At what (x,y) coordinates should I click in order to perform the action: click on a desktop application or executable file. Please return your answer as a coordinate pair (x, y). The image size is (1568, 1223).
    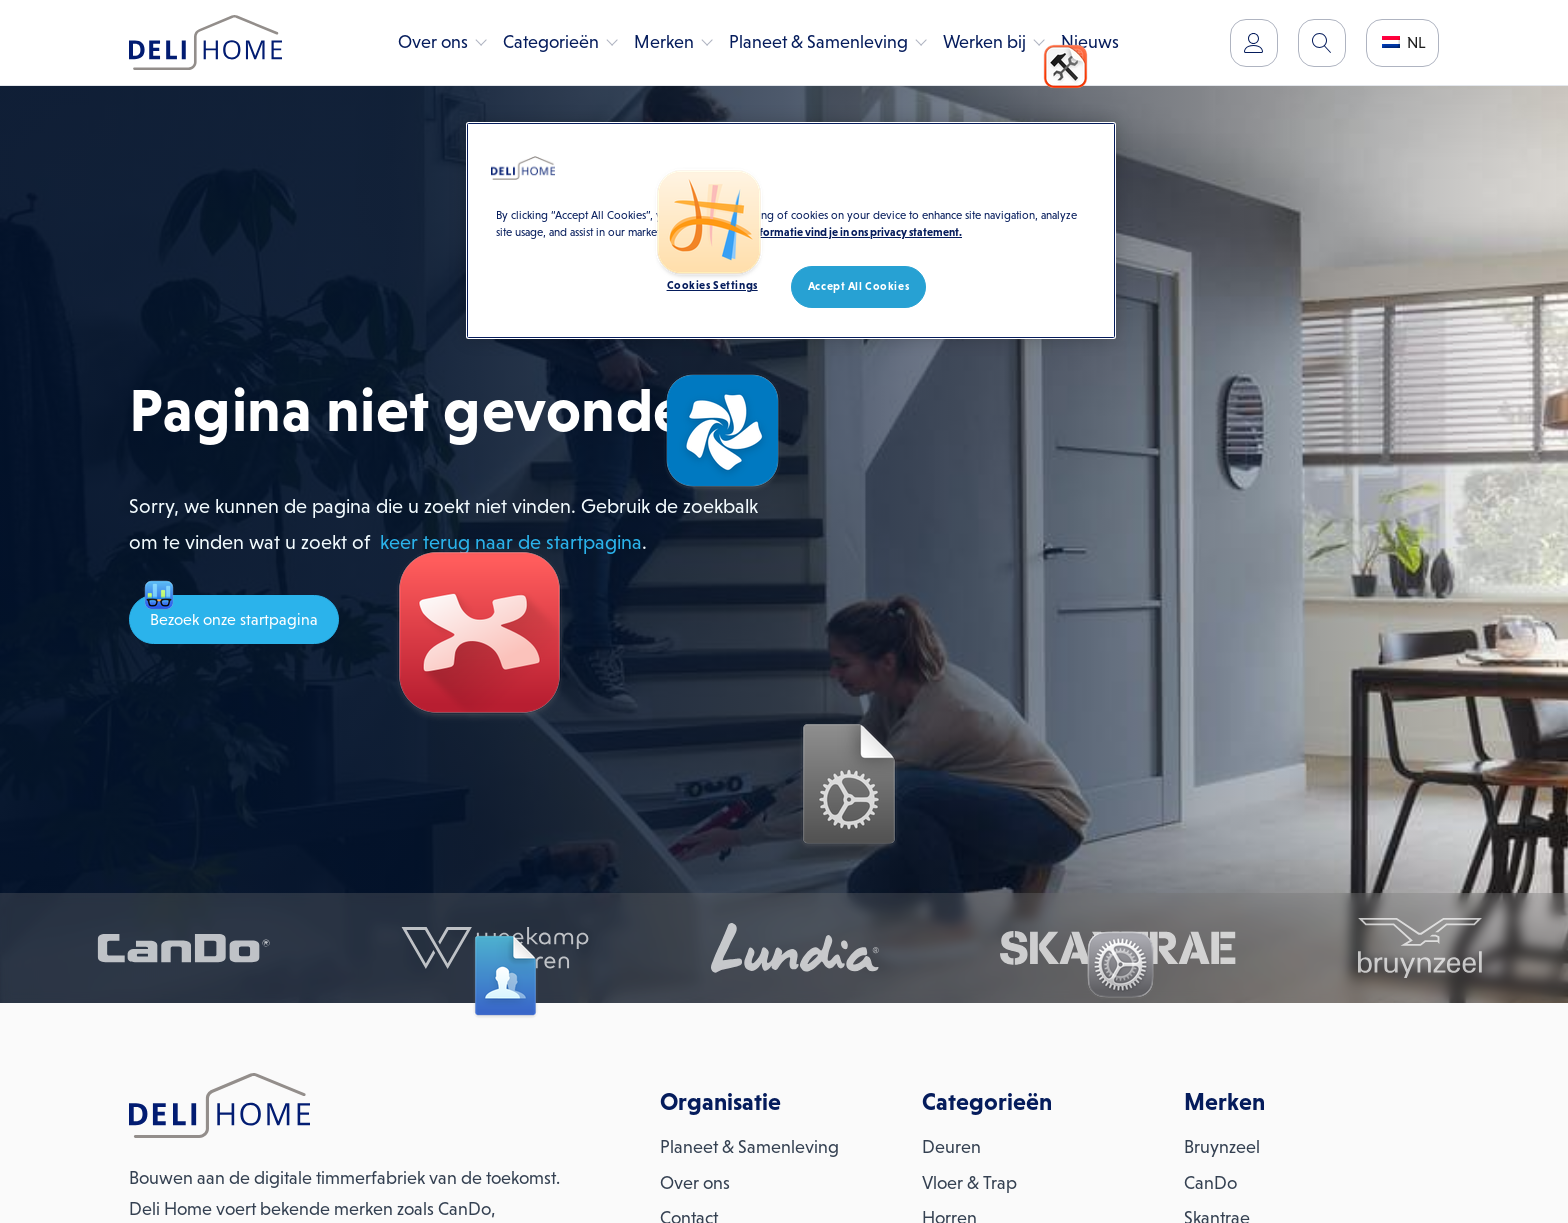
    Looking at the image, I should click on (849, 786).